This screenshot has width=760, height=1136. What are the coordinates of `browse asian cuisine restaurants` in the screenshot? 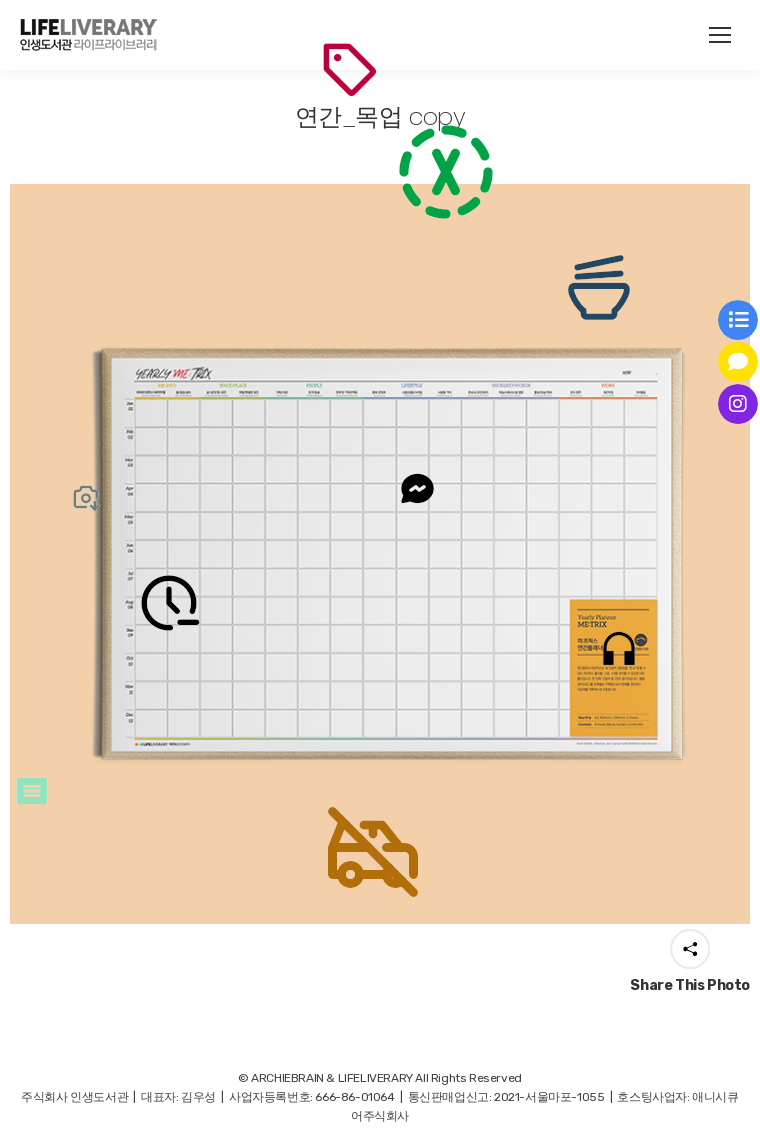 It's located at (599, 289).